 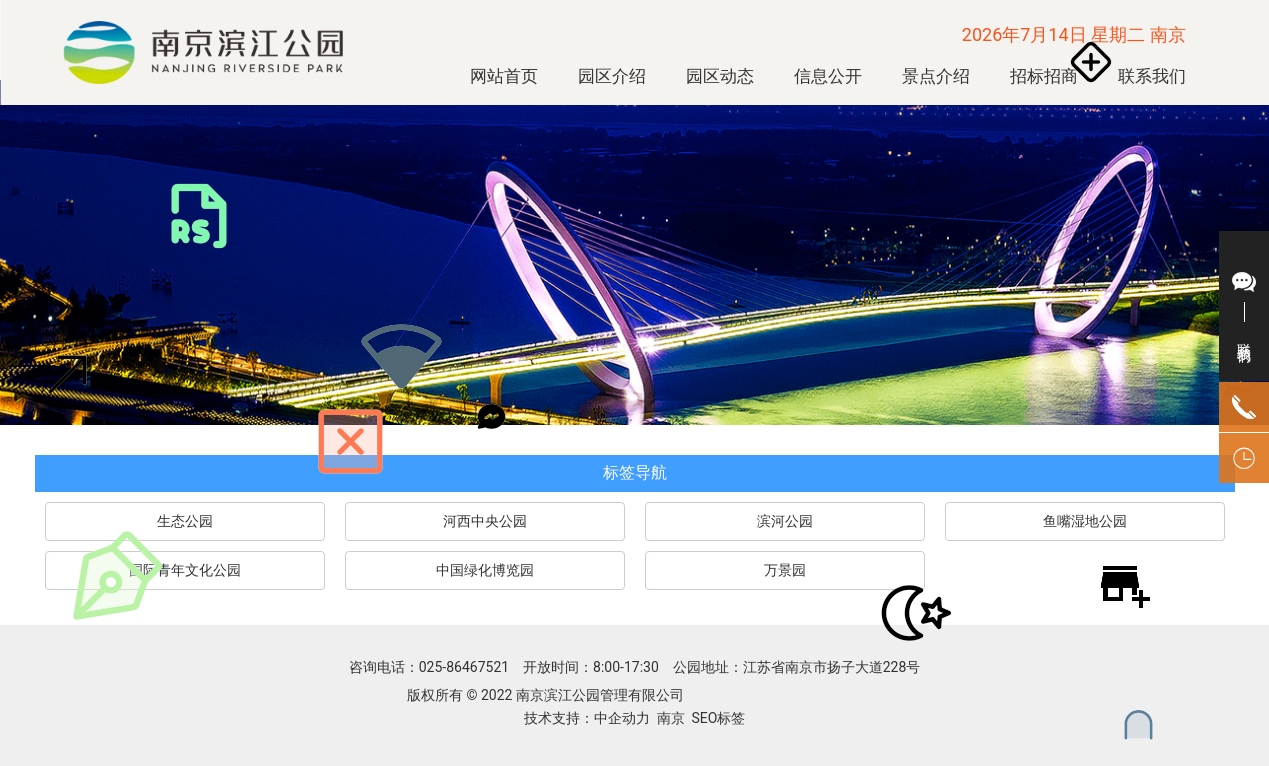 I want to click on a Rust source code file, so click(x=199, y=216).